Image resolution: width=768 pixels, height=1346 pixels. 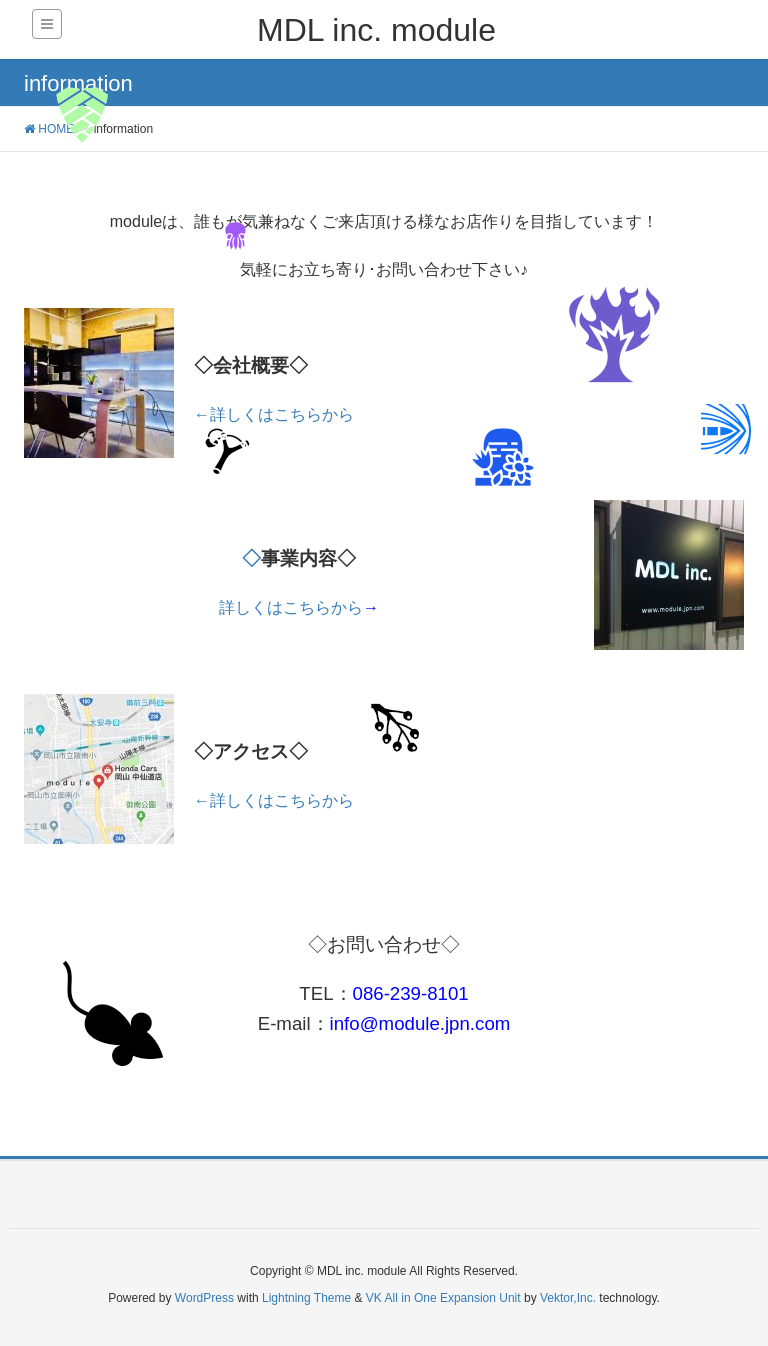 What do you see at coordinates (235, 236) in the screenshot?
I see `select squid or cephalopod character` at bounding box center [235, 236].